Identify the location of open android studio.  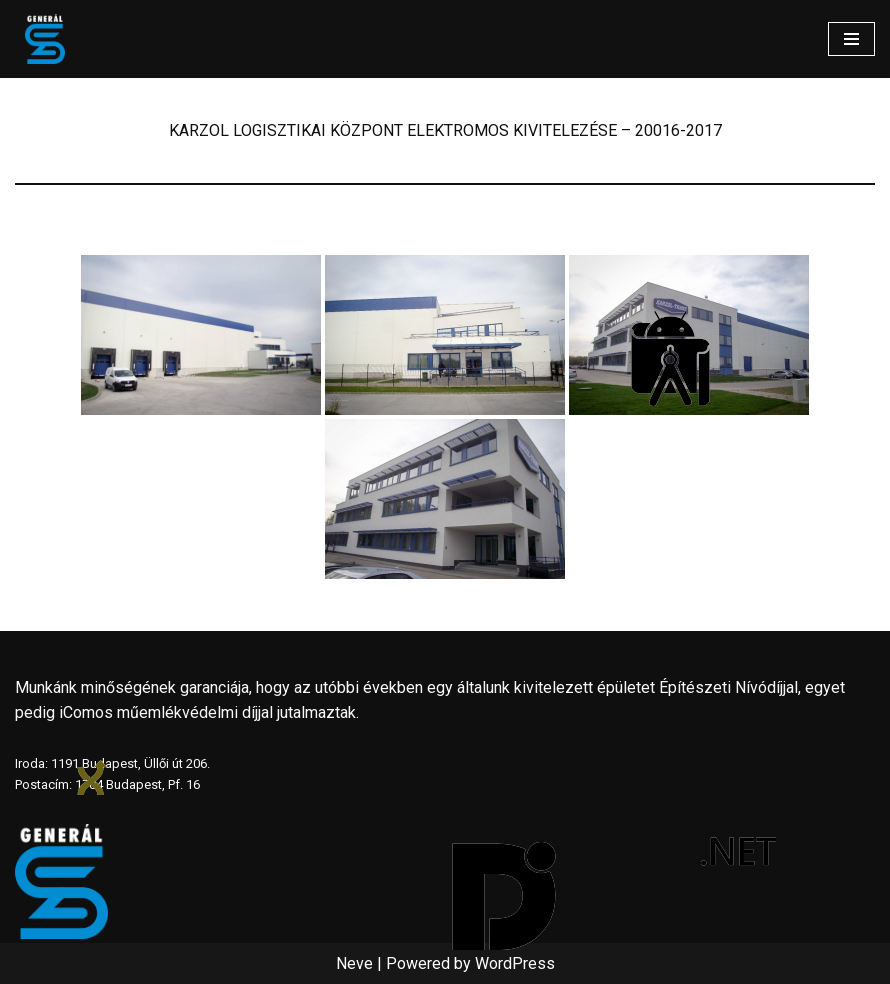
(670, 358).